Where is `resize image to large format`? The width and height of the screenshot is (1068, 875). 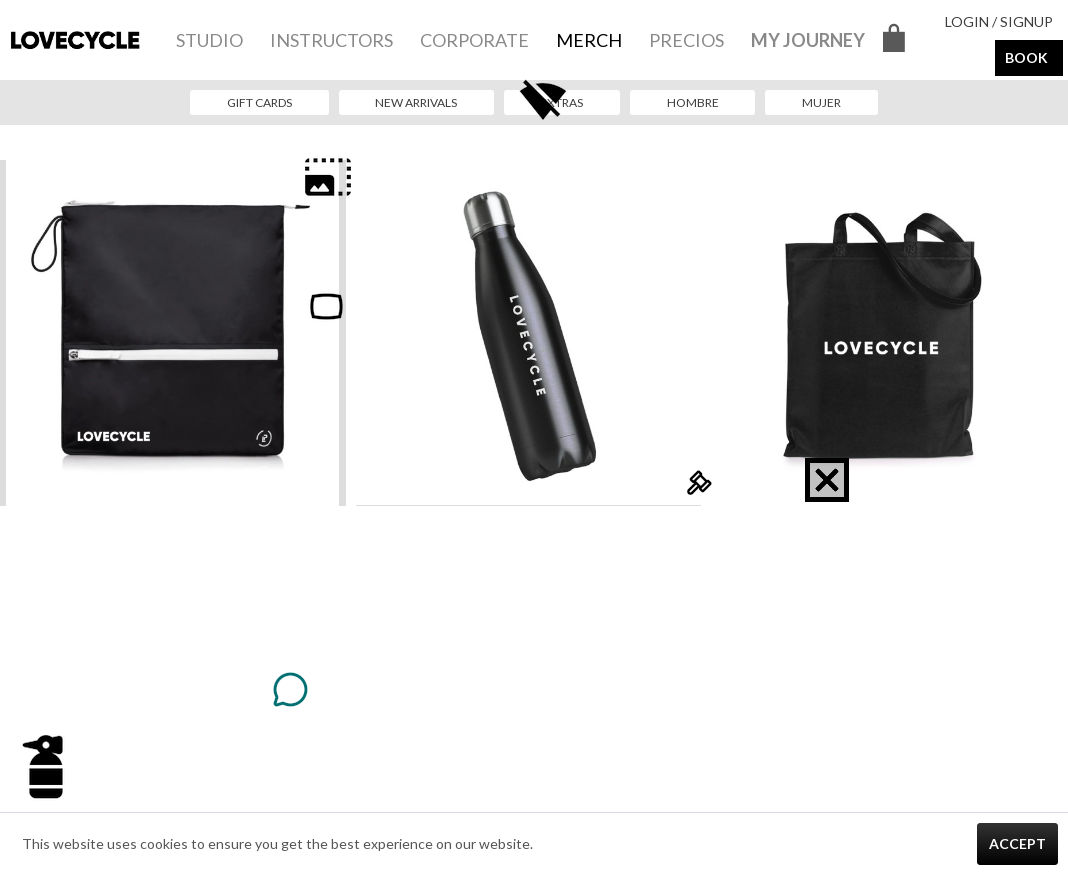 resize image to large format is located at coordinates (328, 177).